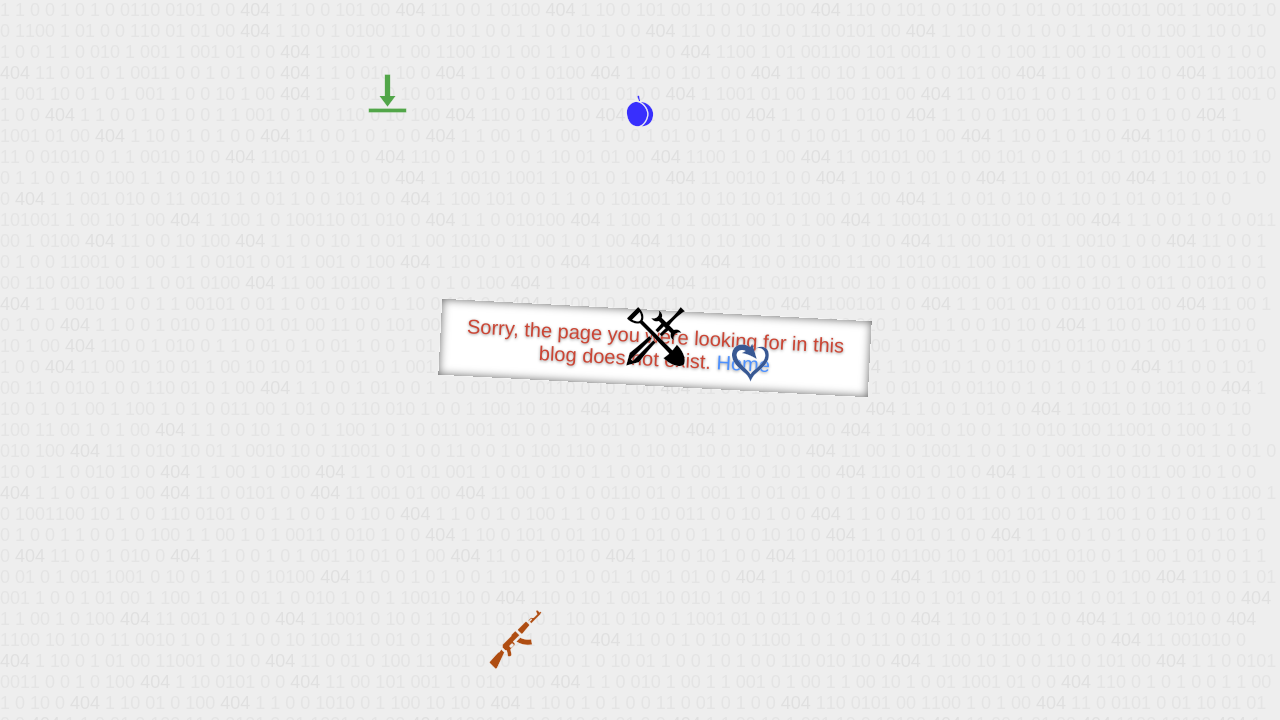 The height and width of the screenshot is (720, 1280). I want to click on download or save a file, so click(387, 93).